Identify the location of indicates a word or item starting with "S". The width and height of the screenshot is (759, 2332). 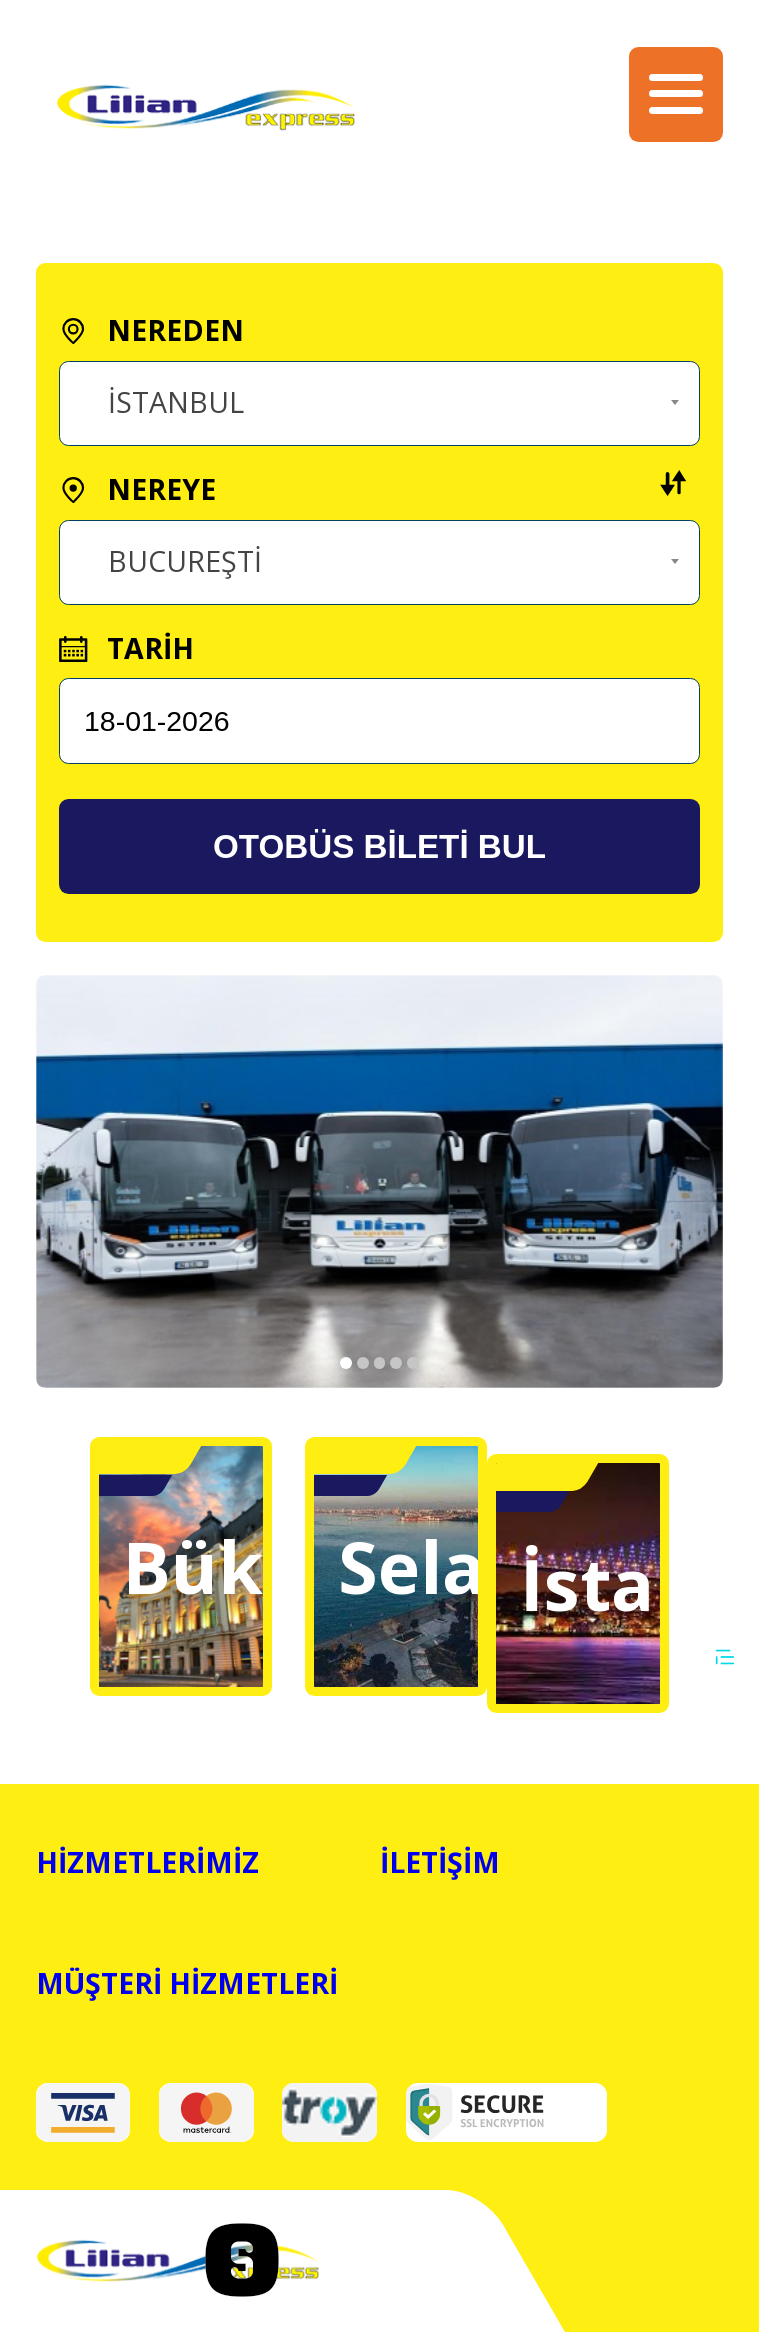
(242, 2260).